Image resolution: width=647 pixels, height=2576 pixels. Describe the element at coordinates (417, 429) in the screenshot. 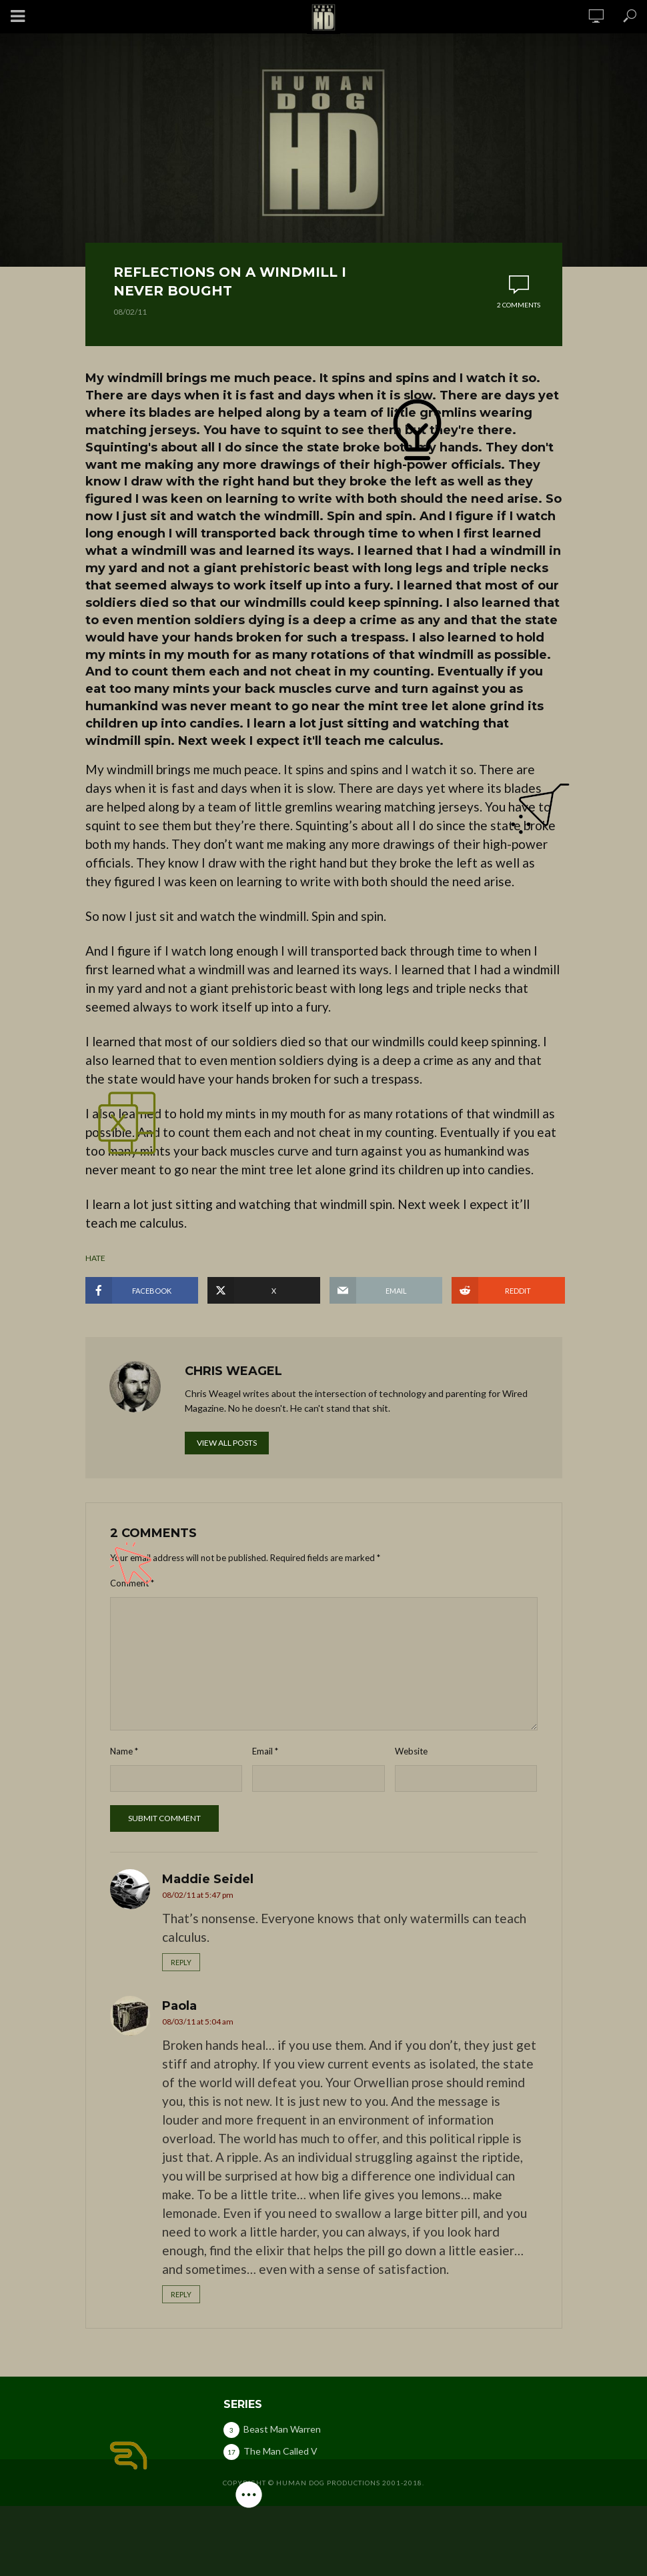

I see `toggle light mode or brightness settings` at that location.